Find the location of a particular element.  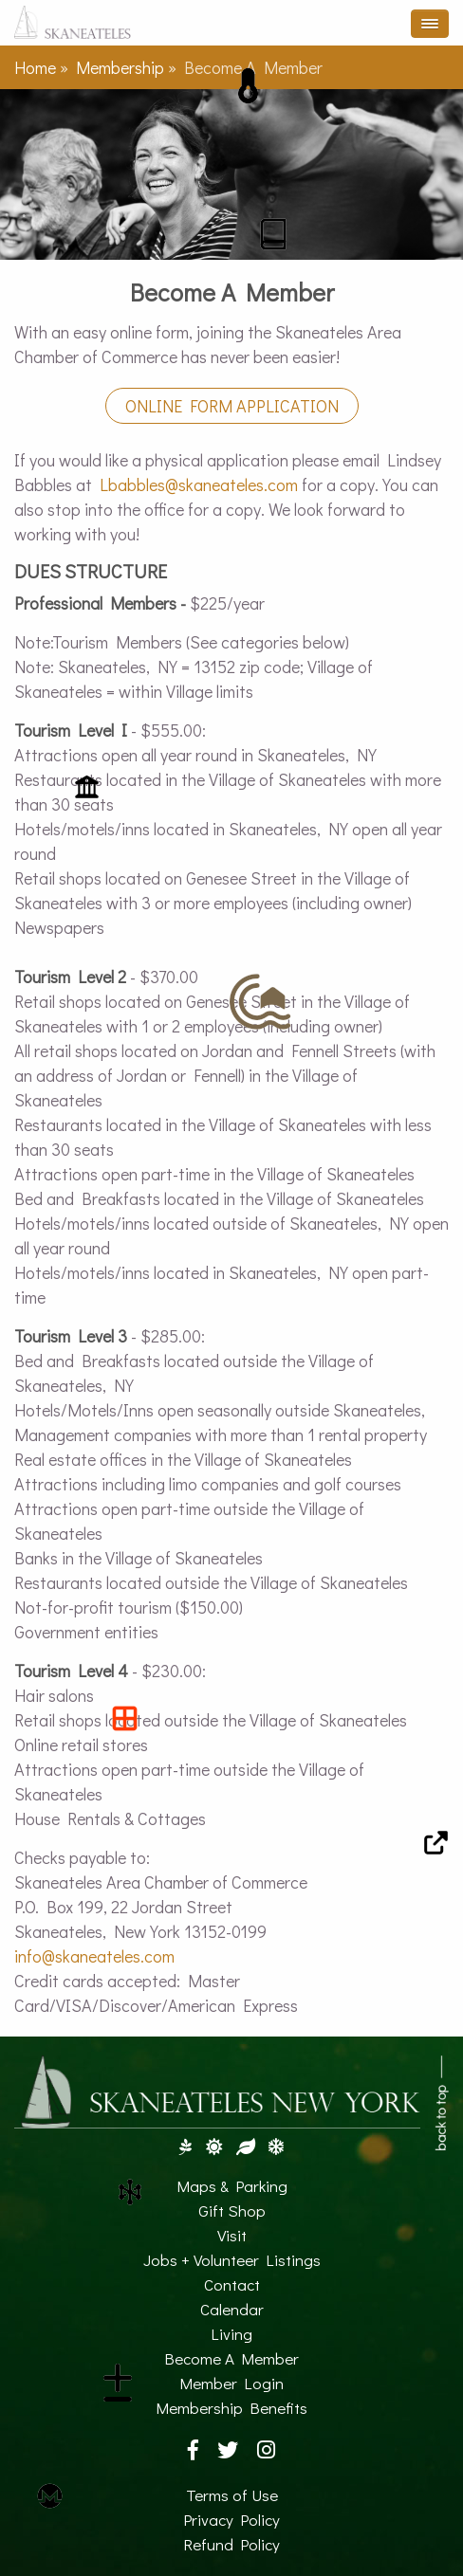

monero cryptocurrency logo is located at coordinates (49, 2495).